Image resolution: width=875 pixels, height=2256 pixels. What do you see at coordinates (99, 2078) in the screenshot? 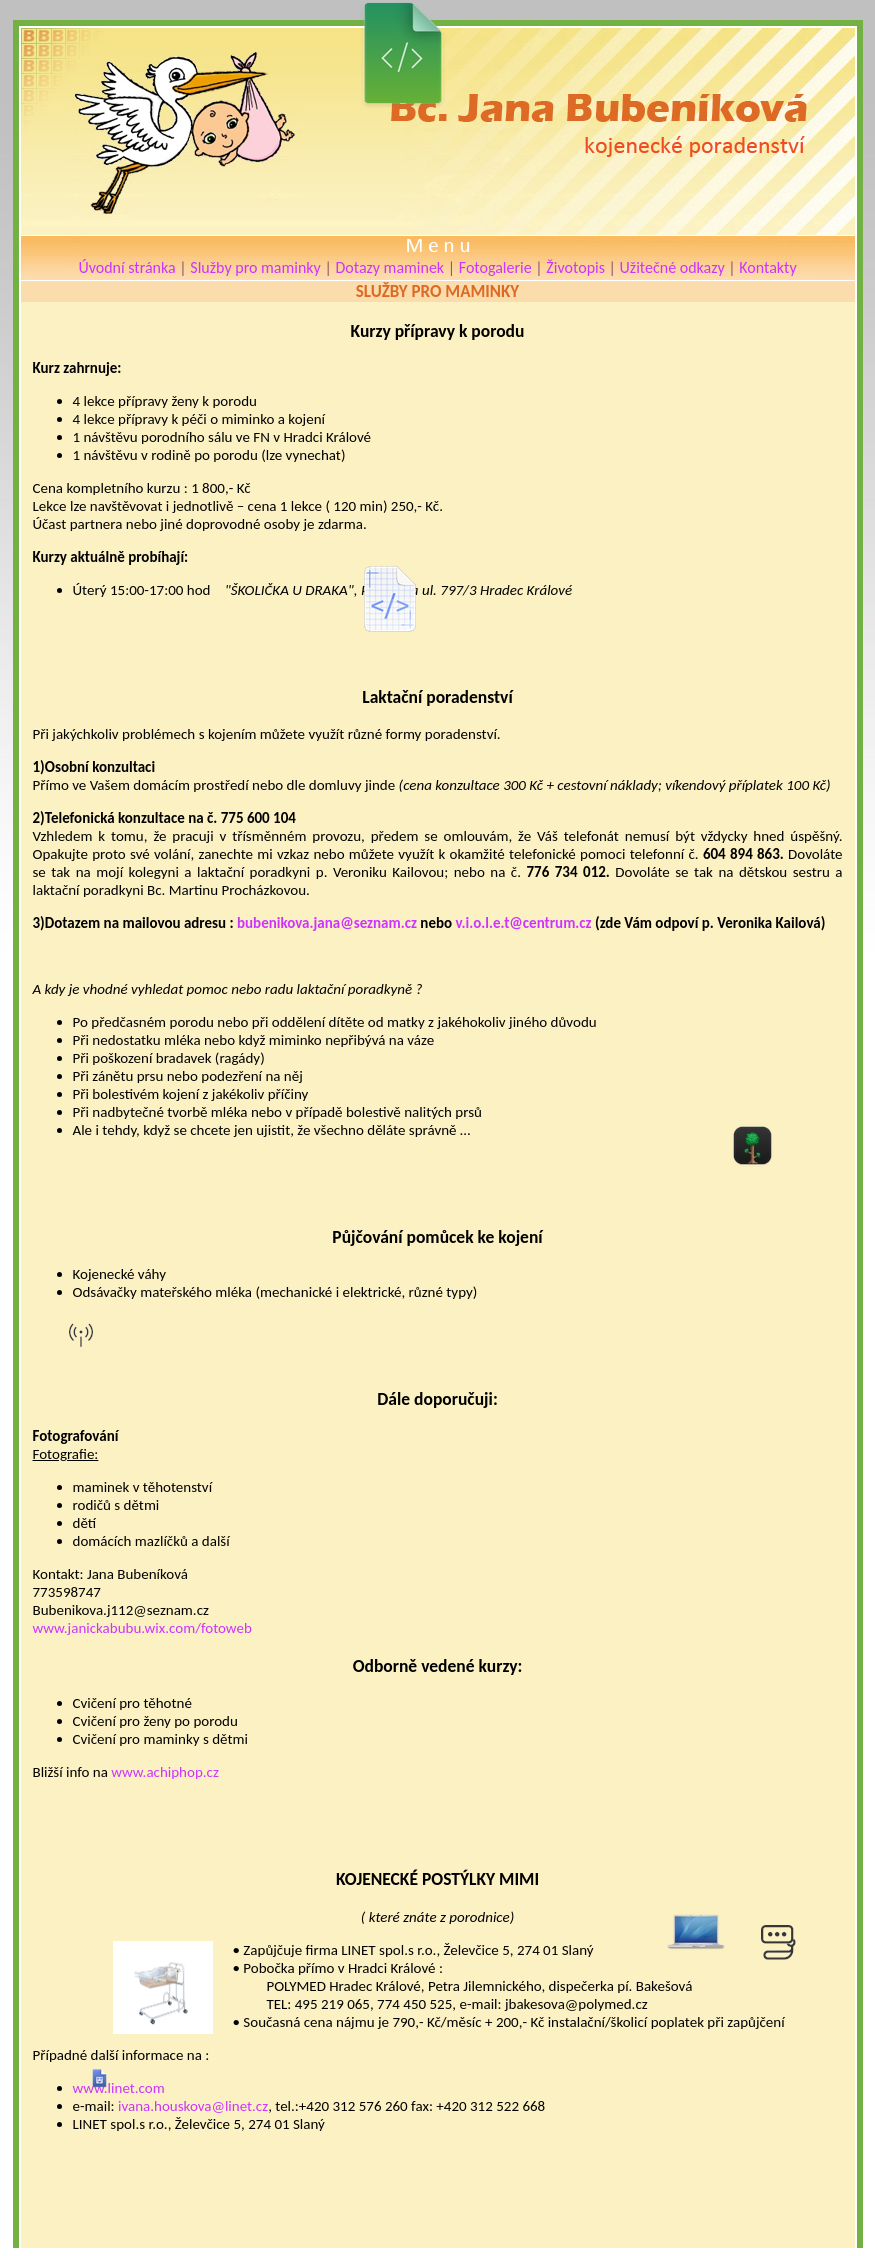
I see `a Microsoft Visio diagram file` at bounding box center [99, 2078].